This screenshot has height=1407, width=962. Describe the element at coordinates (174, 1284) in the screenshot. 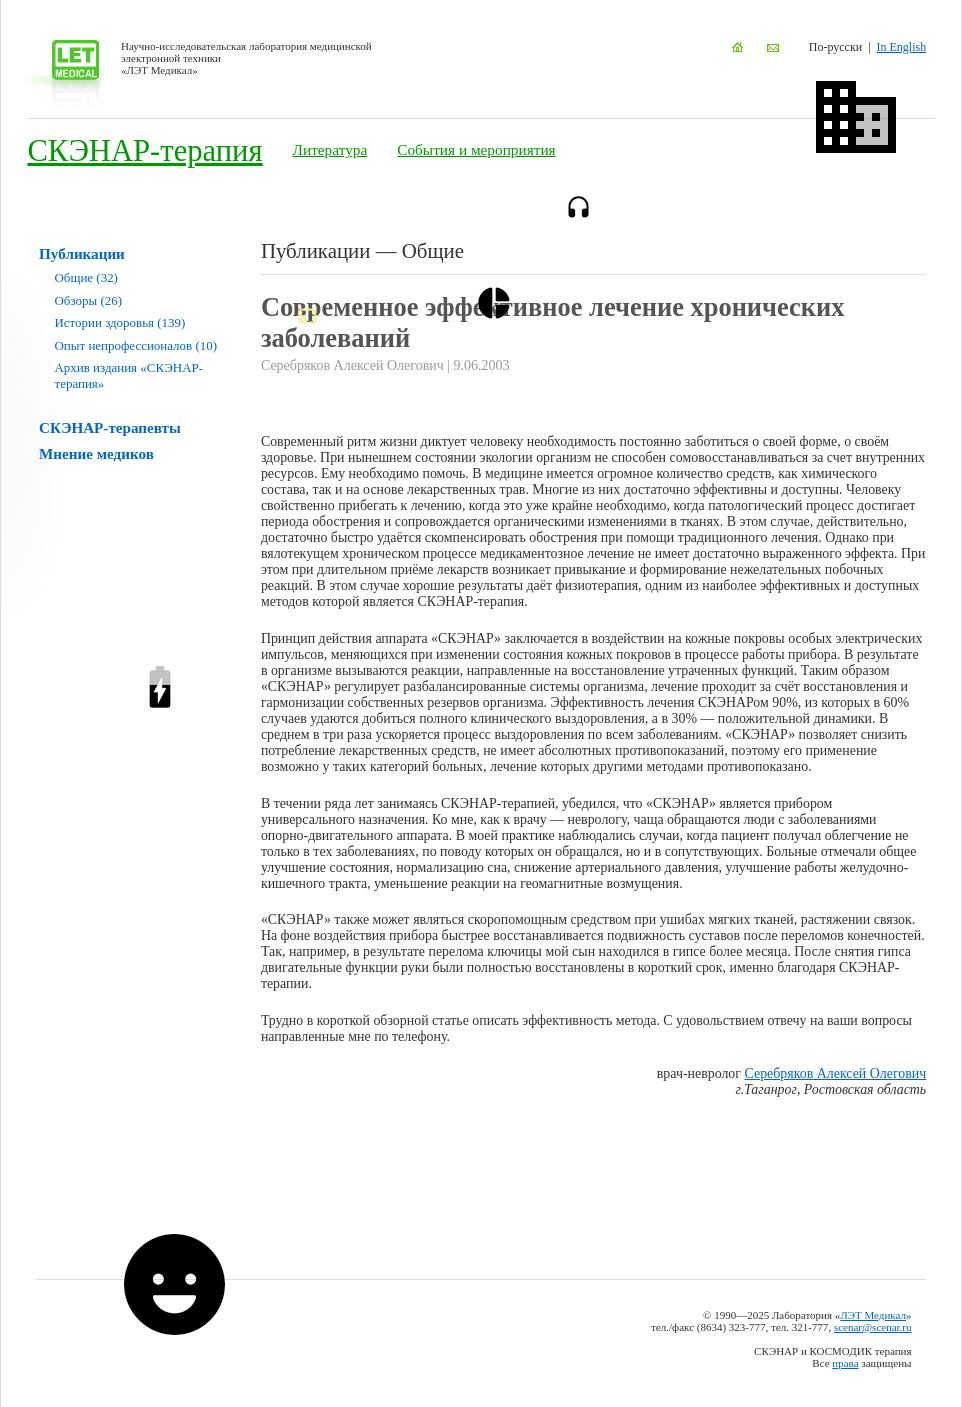

I see `rate your experience positively` at that location.